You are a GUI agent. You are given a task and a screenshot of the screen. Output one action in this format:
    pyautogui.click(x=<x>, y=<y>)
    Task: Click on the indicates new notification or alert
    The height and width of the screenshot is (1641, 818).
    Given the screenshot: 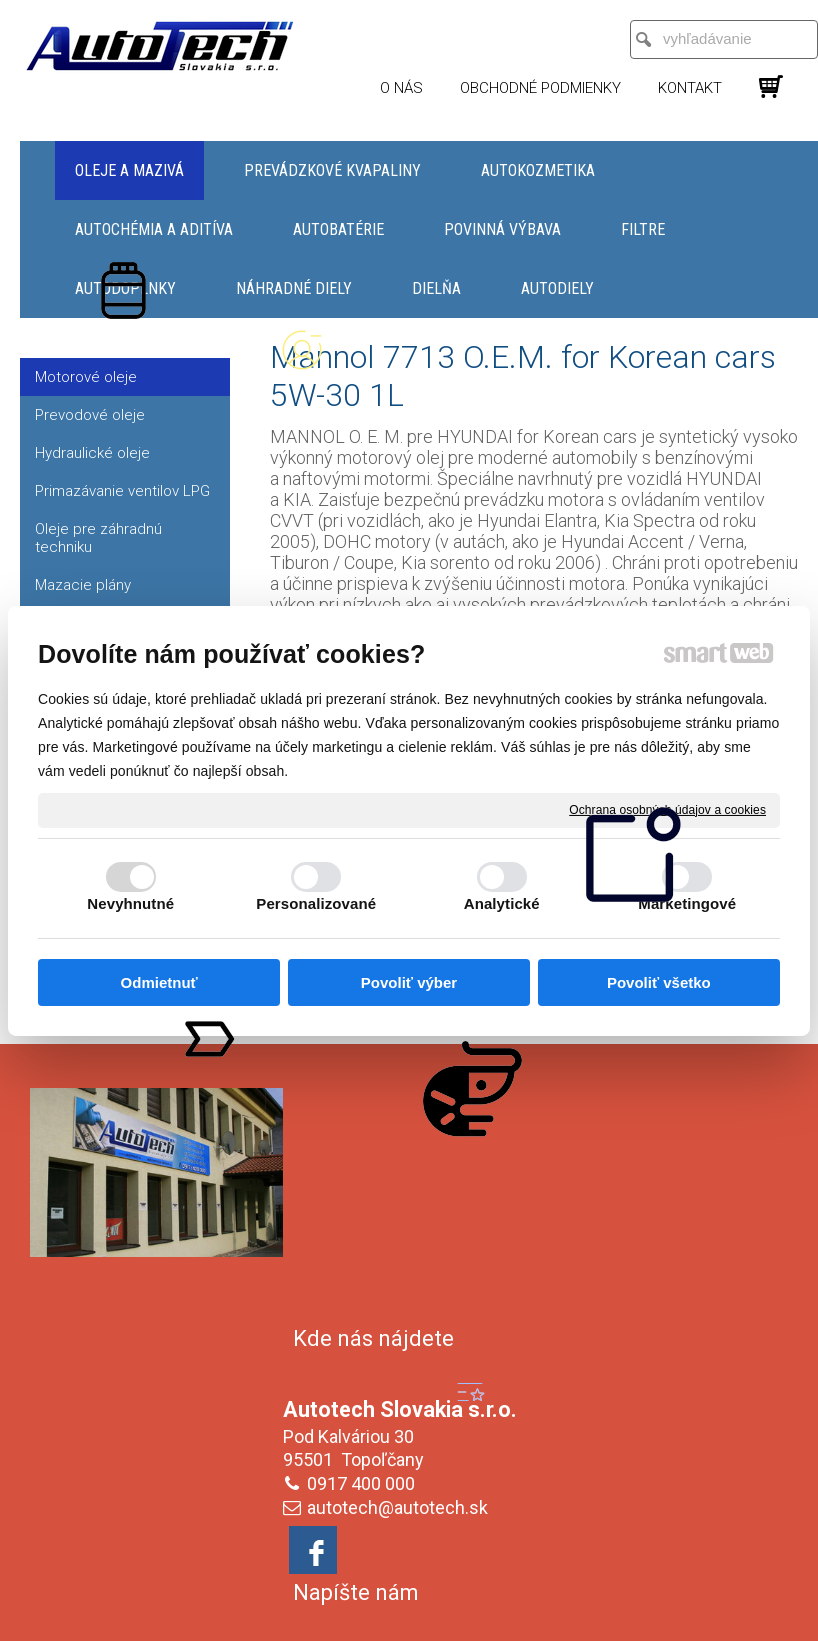 What is the action you would take?
    pyautogui.click(x=631, y=856)
    